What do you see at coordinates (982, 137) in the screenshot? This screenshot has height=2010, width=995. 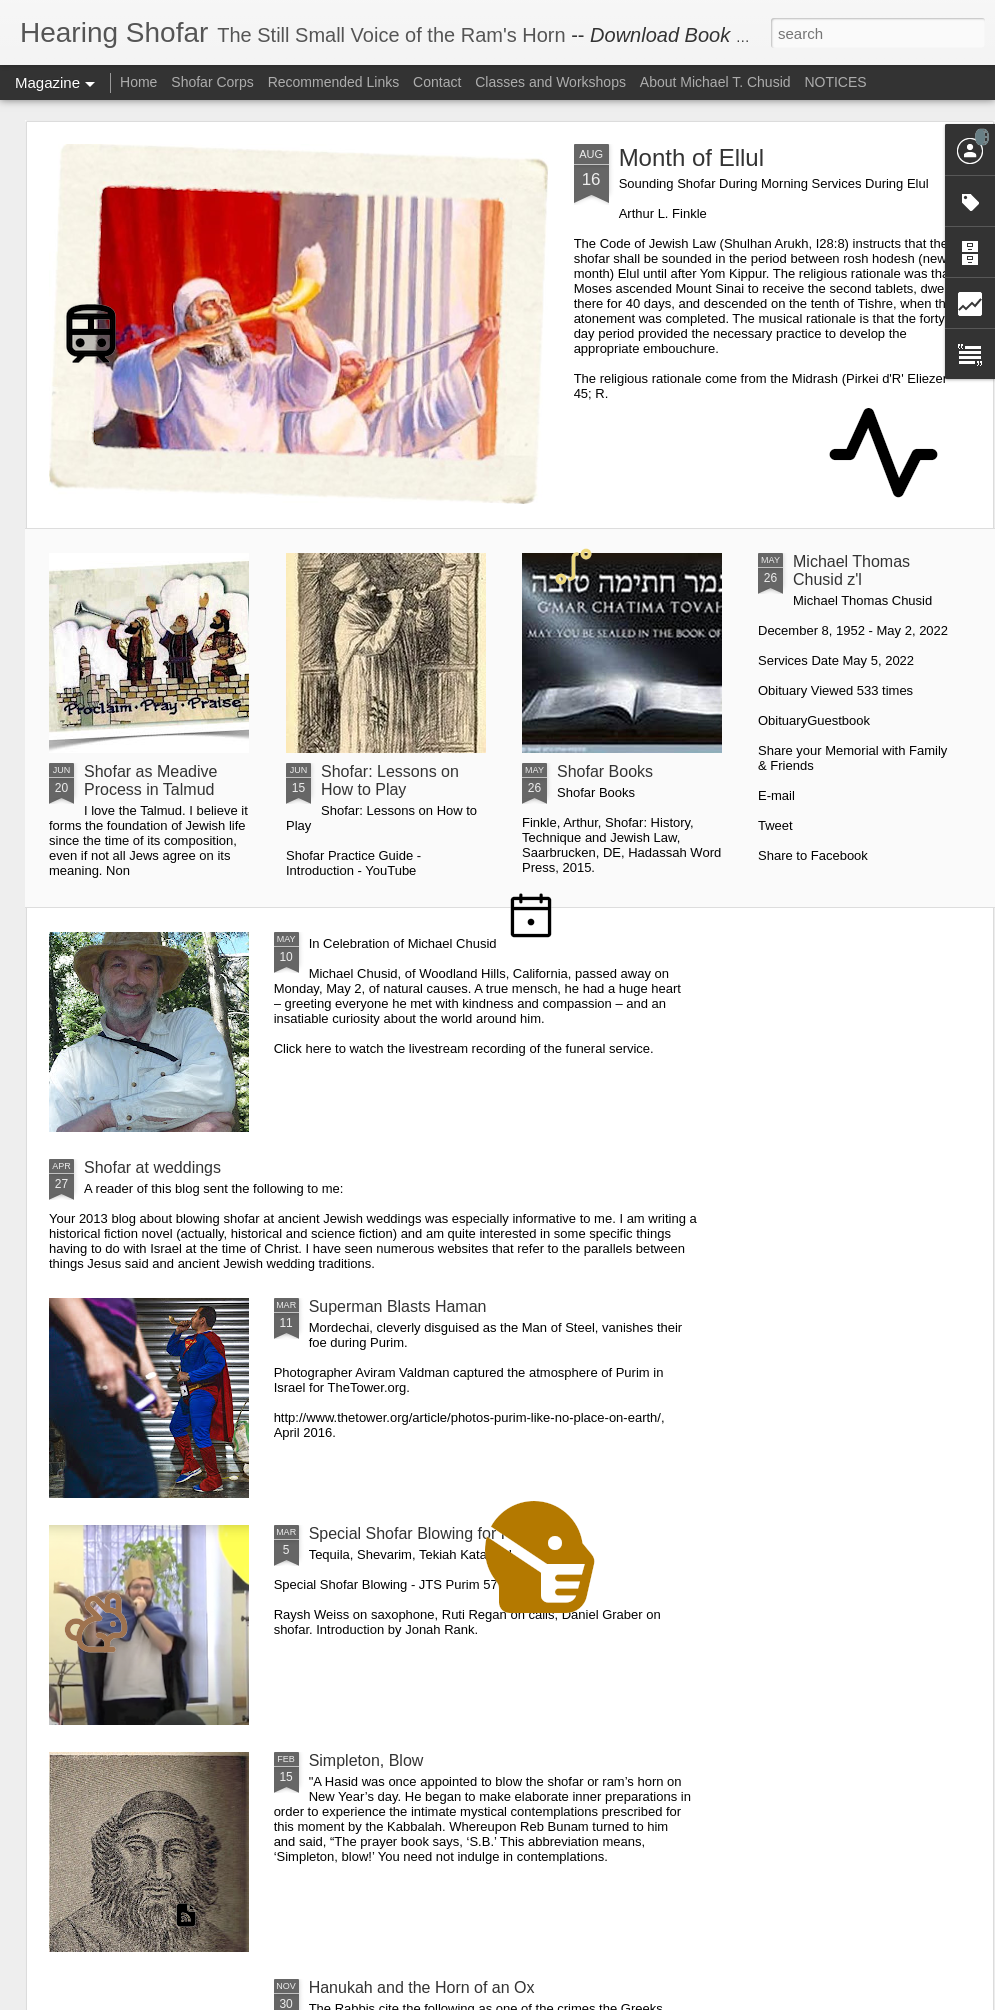 I see `view coin or currency balance` at bounding box center [982, 137].